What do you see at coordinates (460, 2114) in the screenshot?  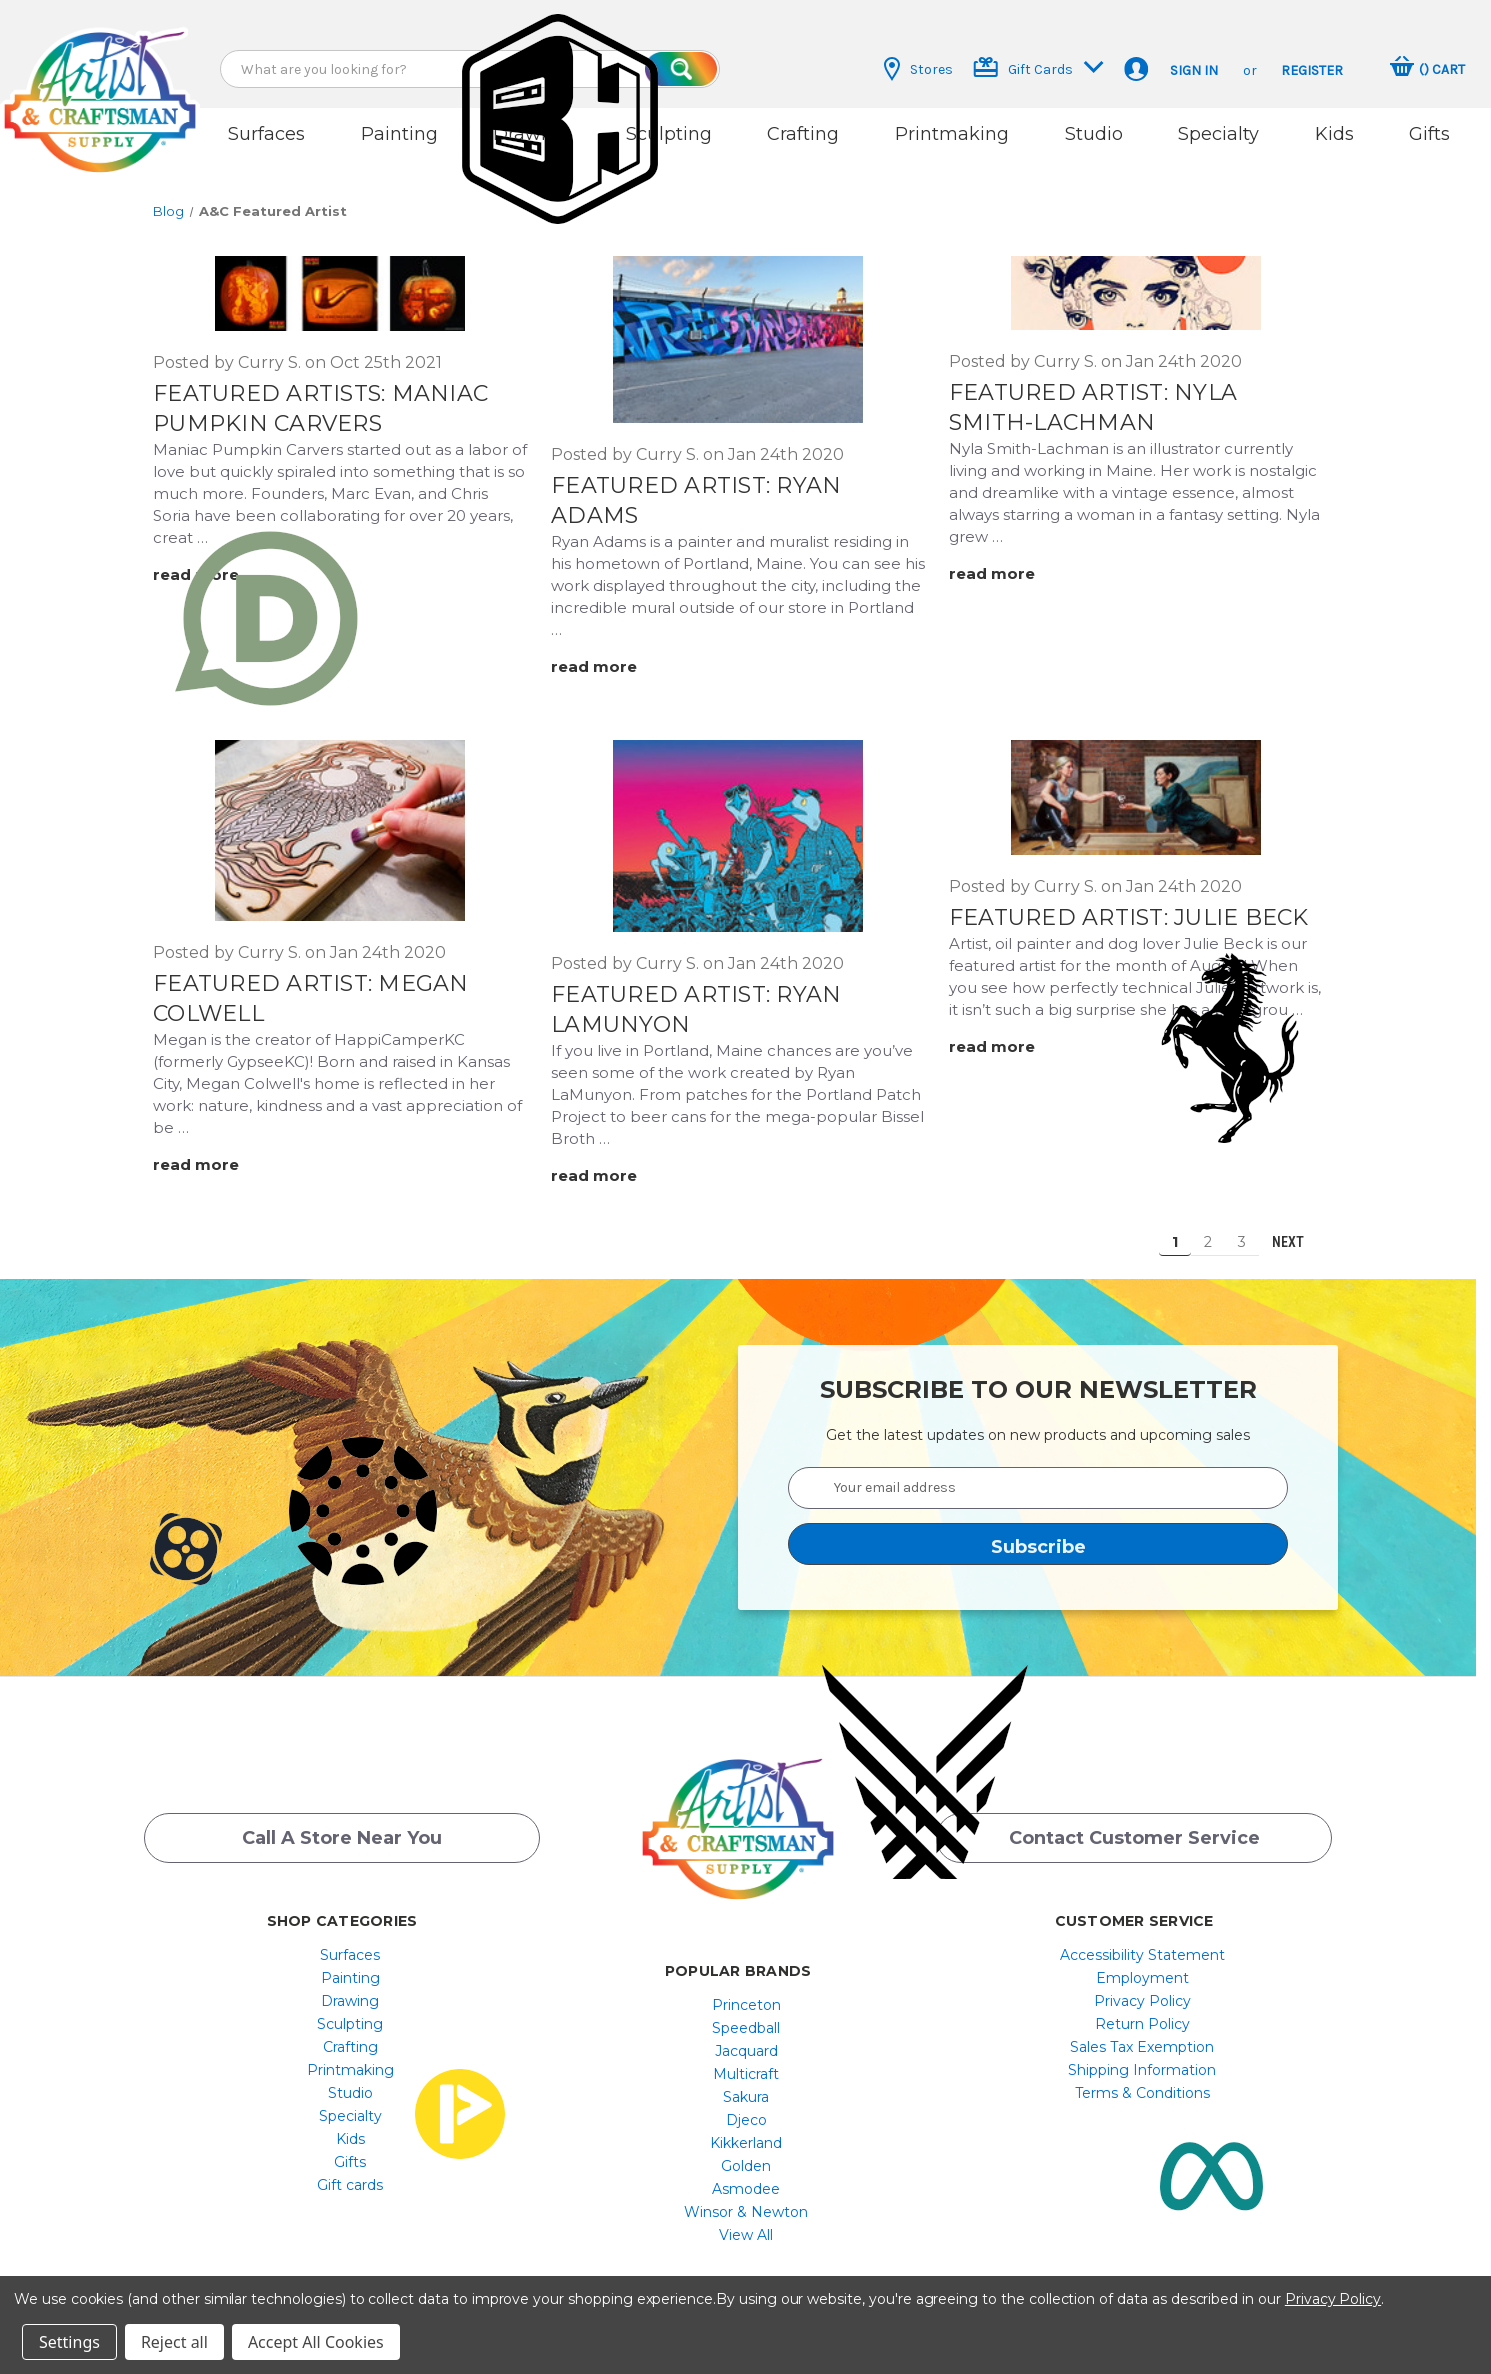 I see `open picarto.tv streaming platform` at bounding box center [460, 2114].